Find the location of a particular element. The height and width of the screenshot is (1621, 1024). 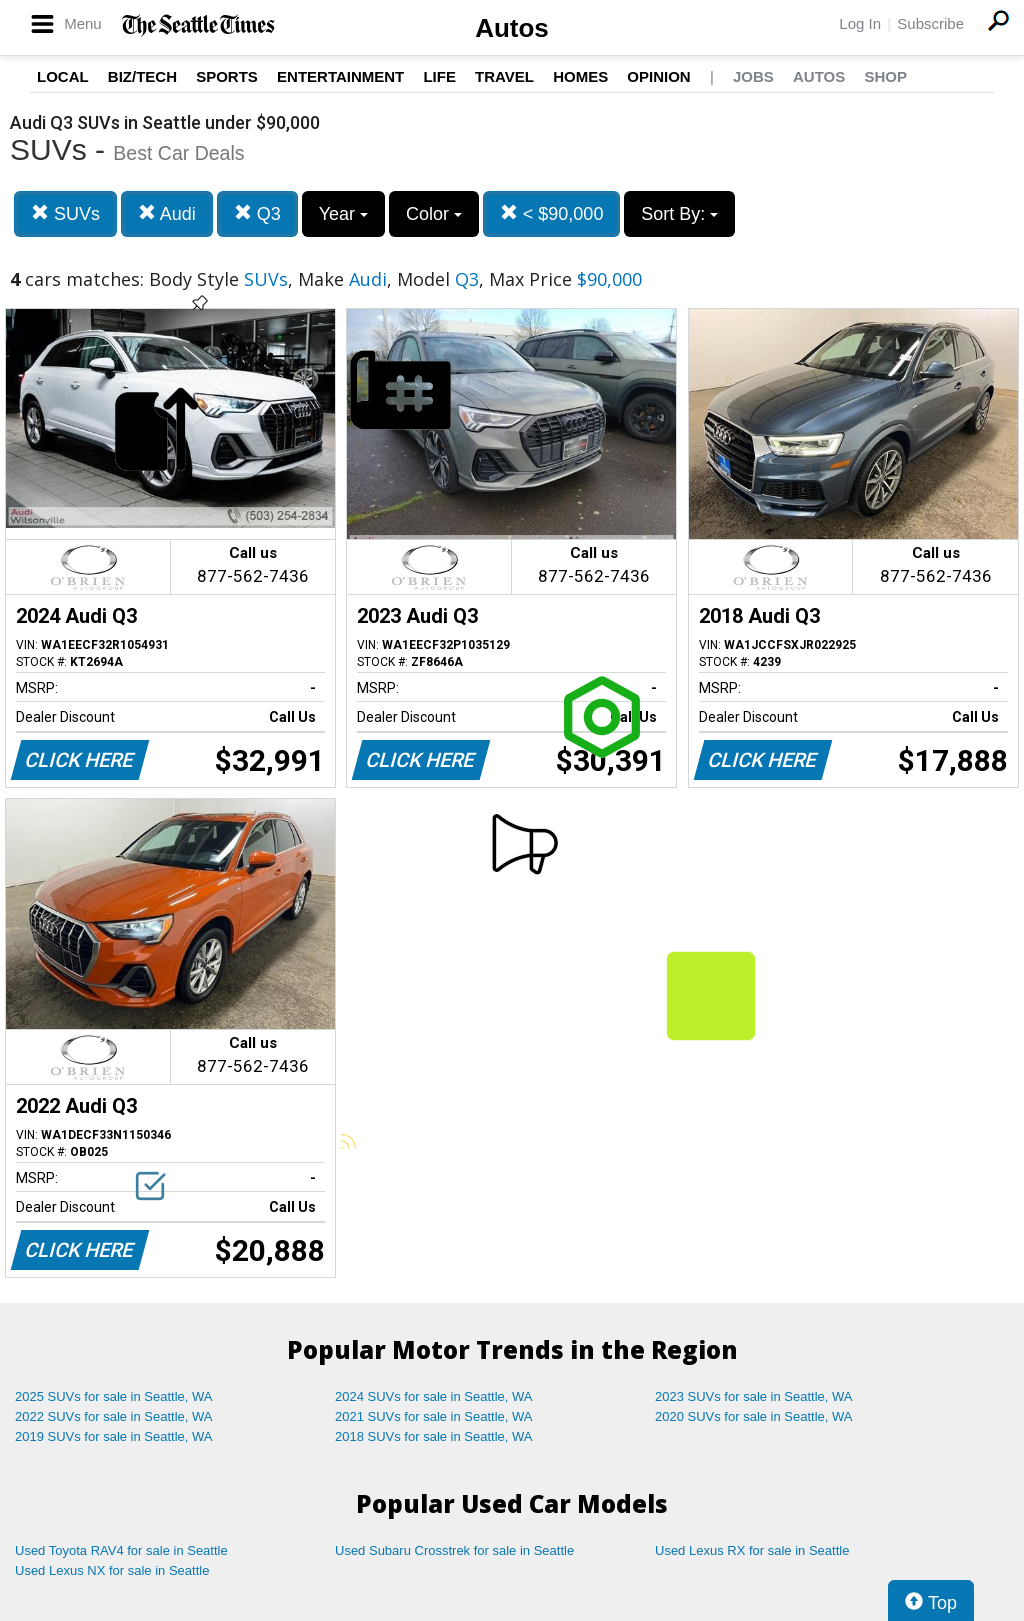

auto-fit content to top of container is located at coordinates (154, 431).